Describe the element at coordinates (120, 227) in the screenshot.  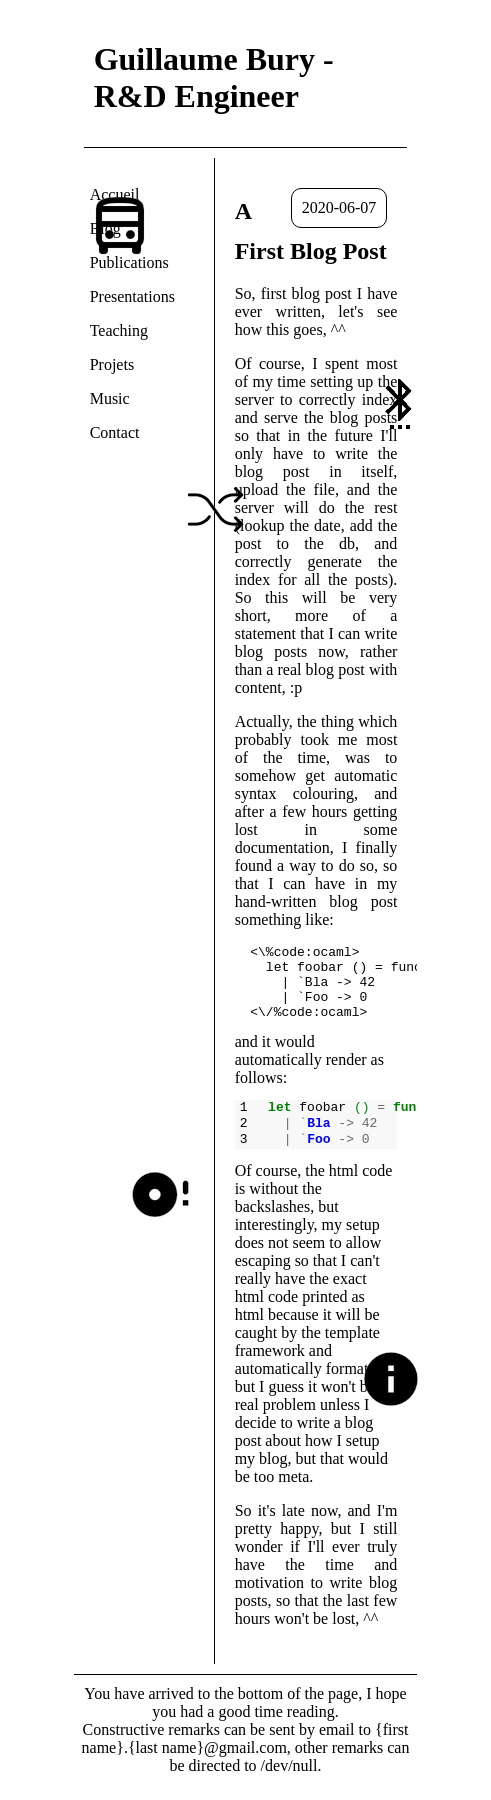
I see `get bus directions or routes` at that location.